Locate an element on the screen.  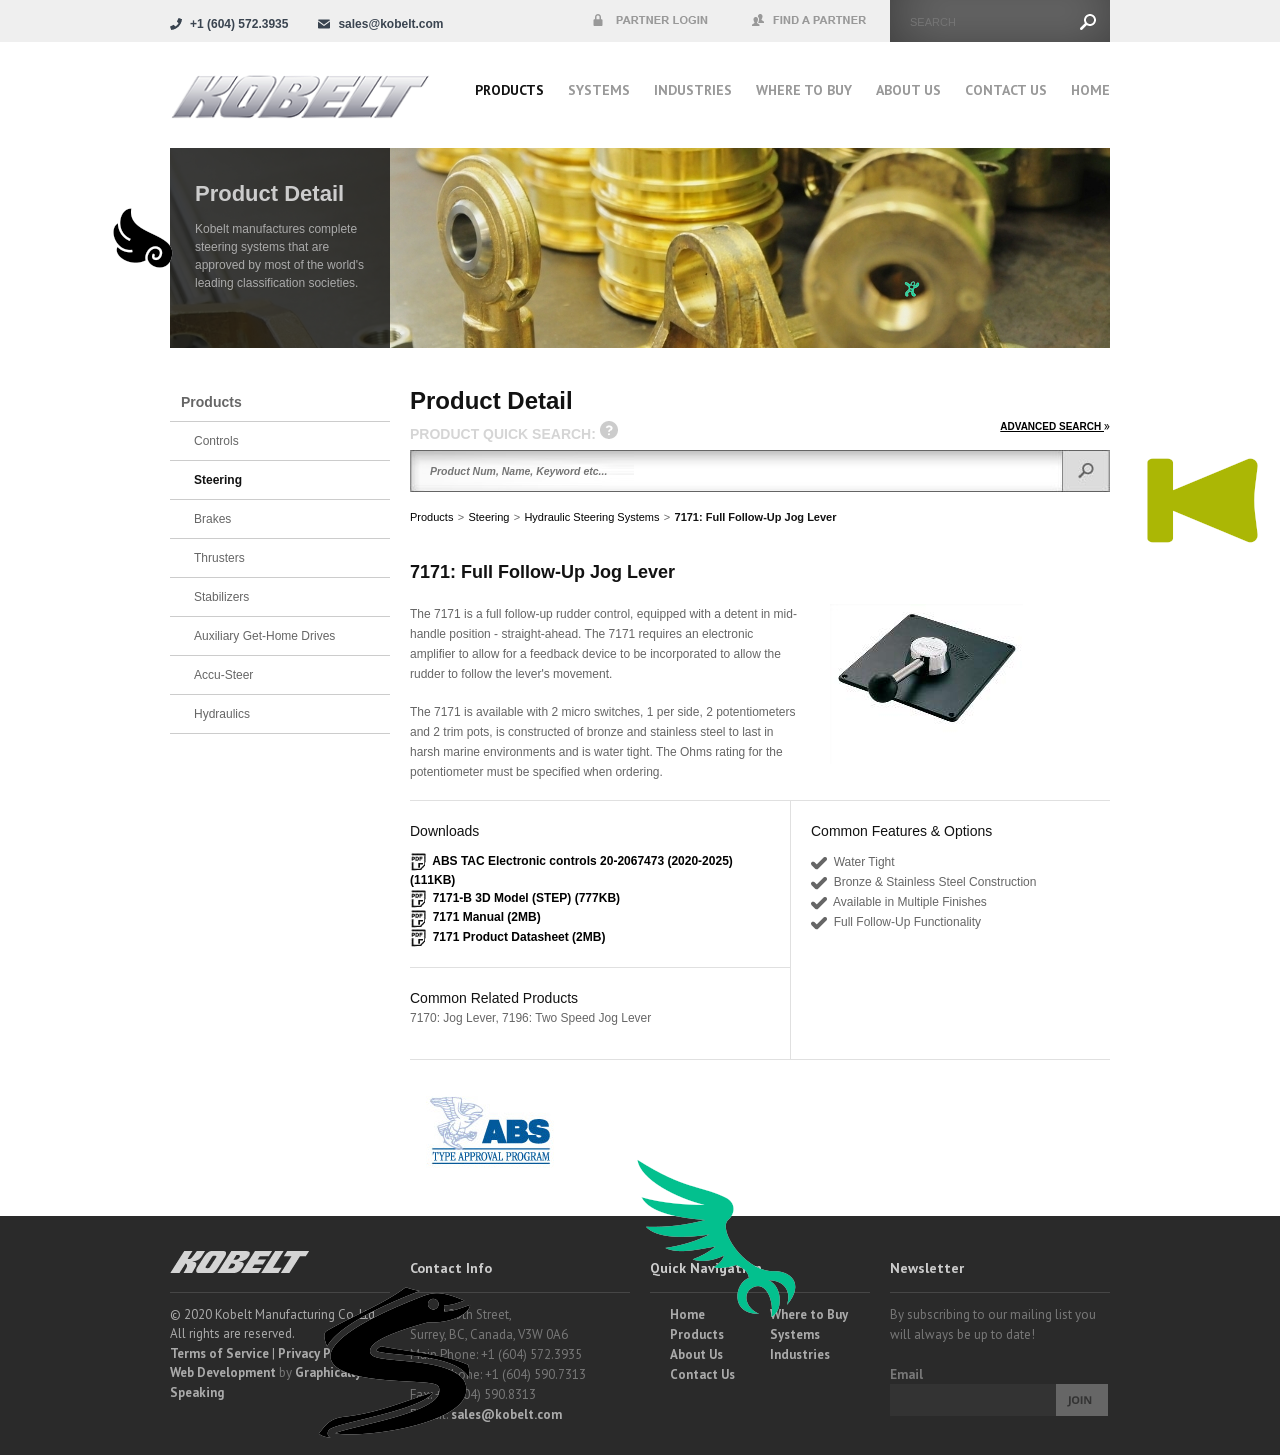
eel creature or fish type in a game inventory is located at coordinates (394, 1362).